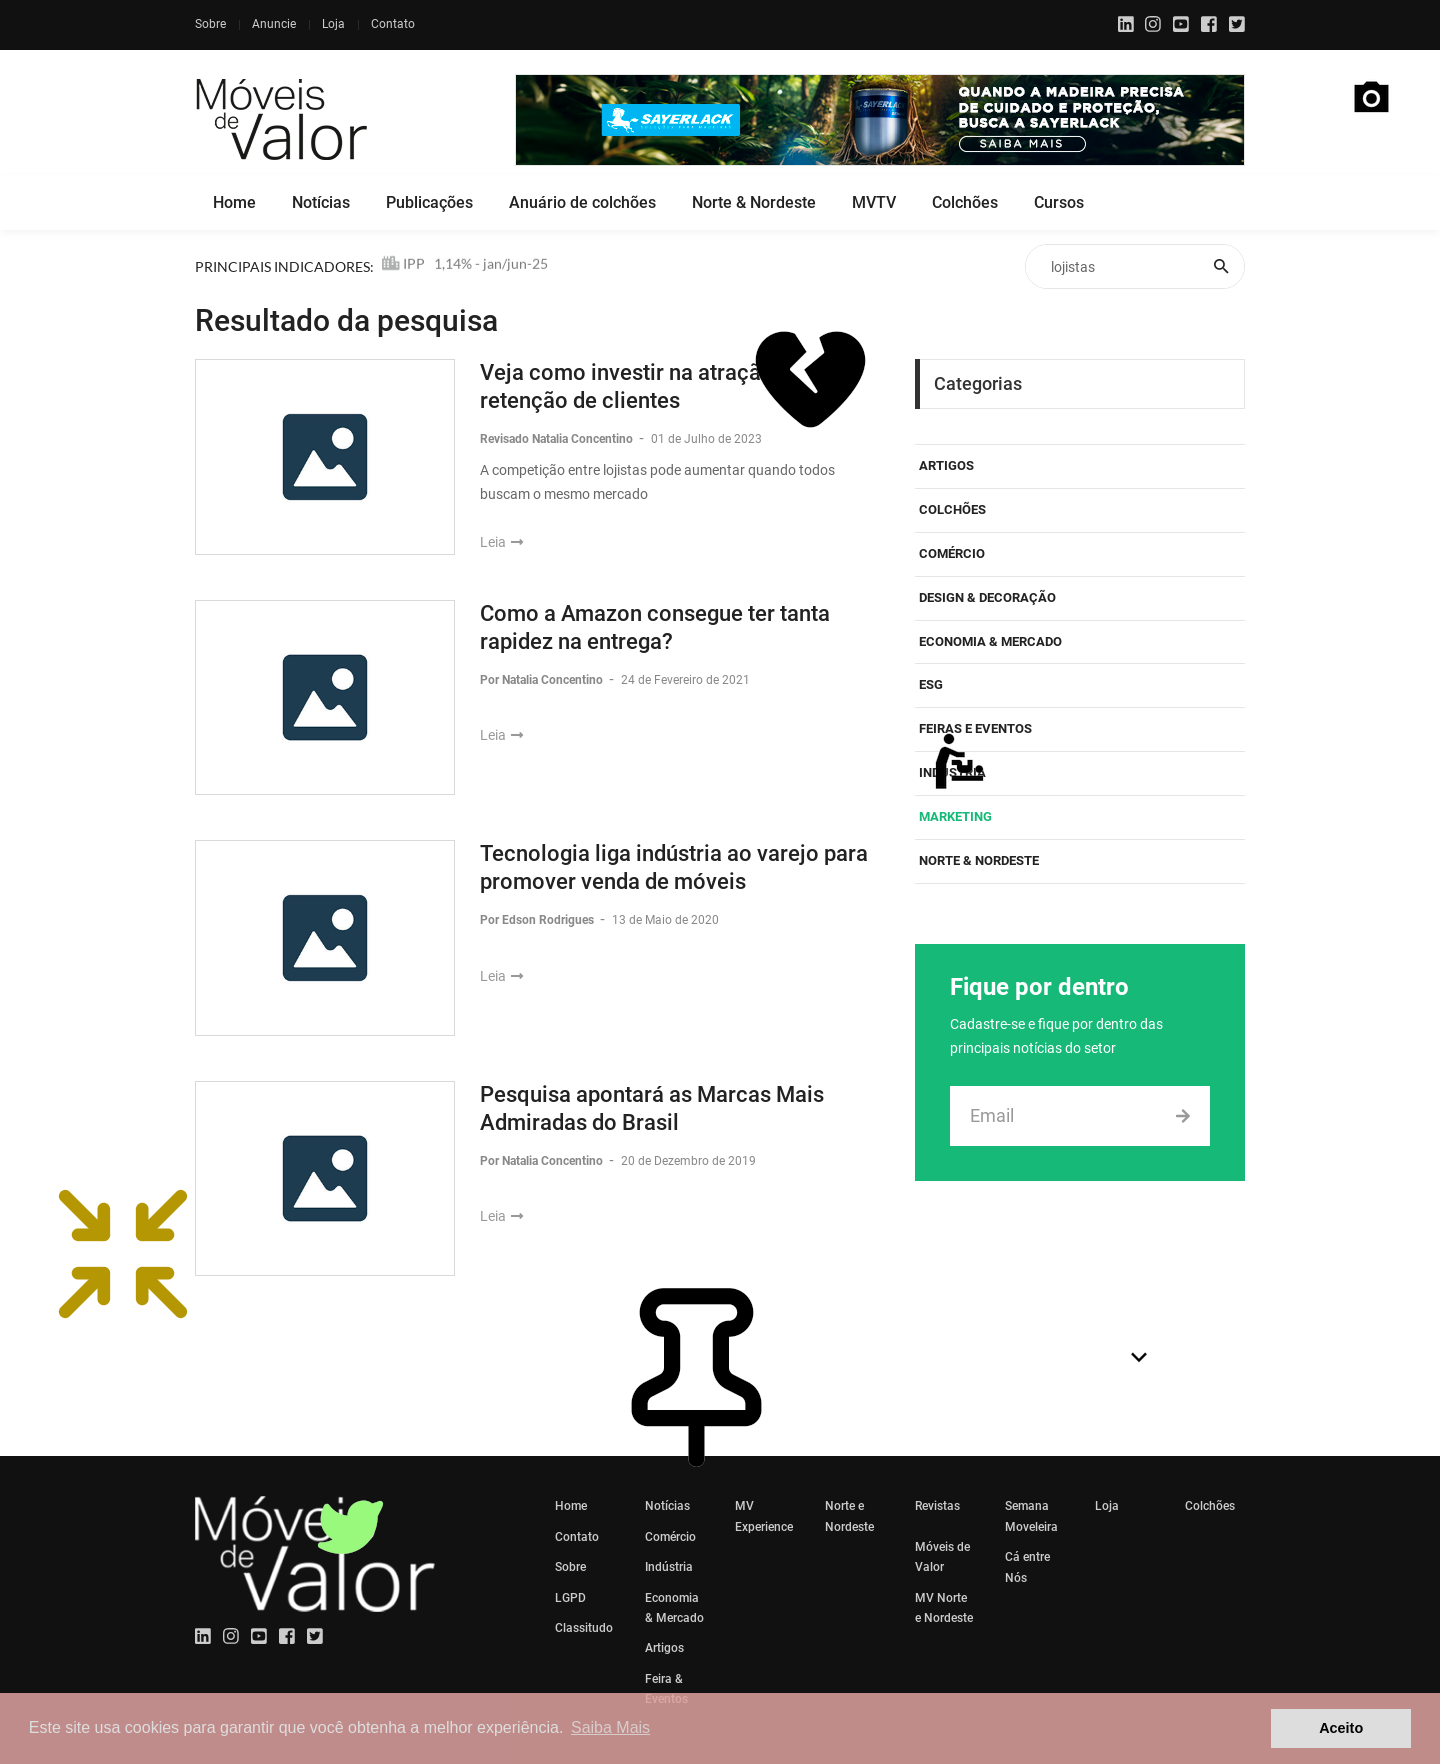 The height and width of the screenshot is (1764, 1440). What do you see at coordinates (123, 1254) in the screenshot?
I see `minimize or collapse a window` at bounding box center [123, 1254].